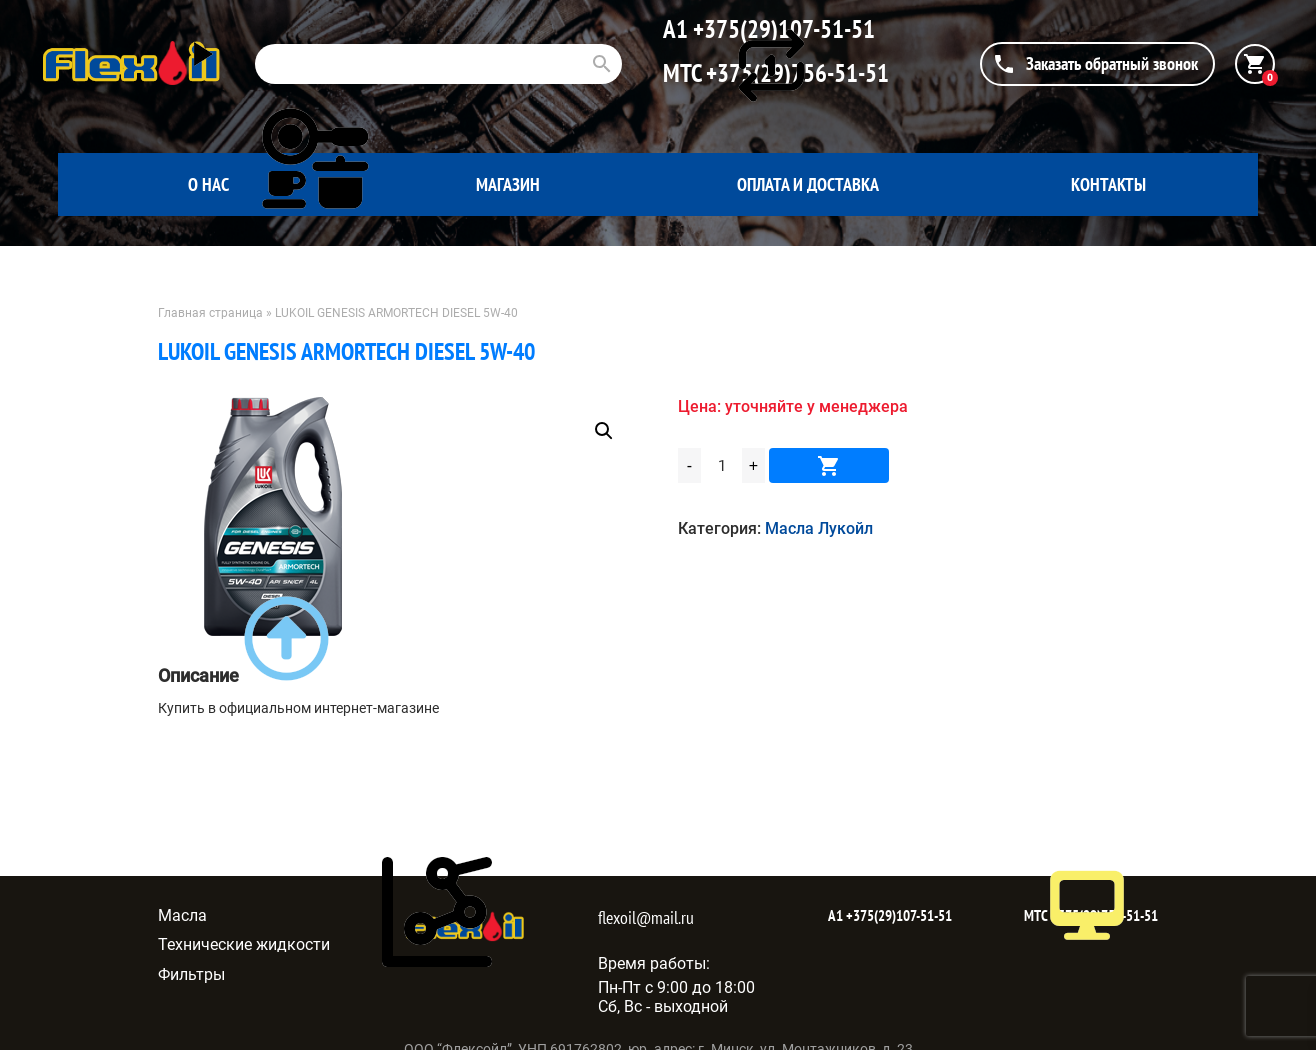 This screenshot has width=1316, height=1050. What do you see at coordinates (771, 65) in the screenshot?
I see `repeat current track once` at bounding box center [771, 65].